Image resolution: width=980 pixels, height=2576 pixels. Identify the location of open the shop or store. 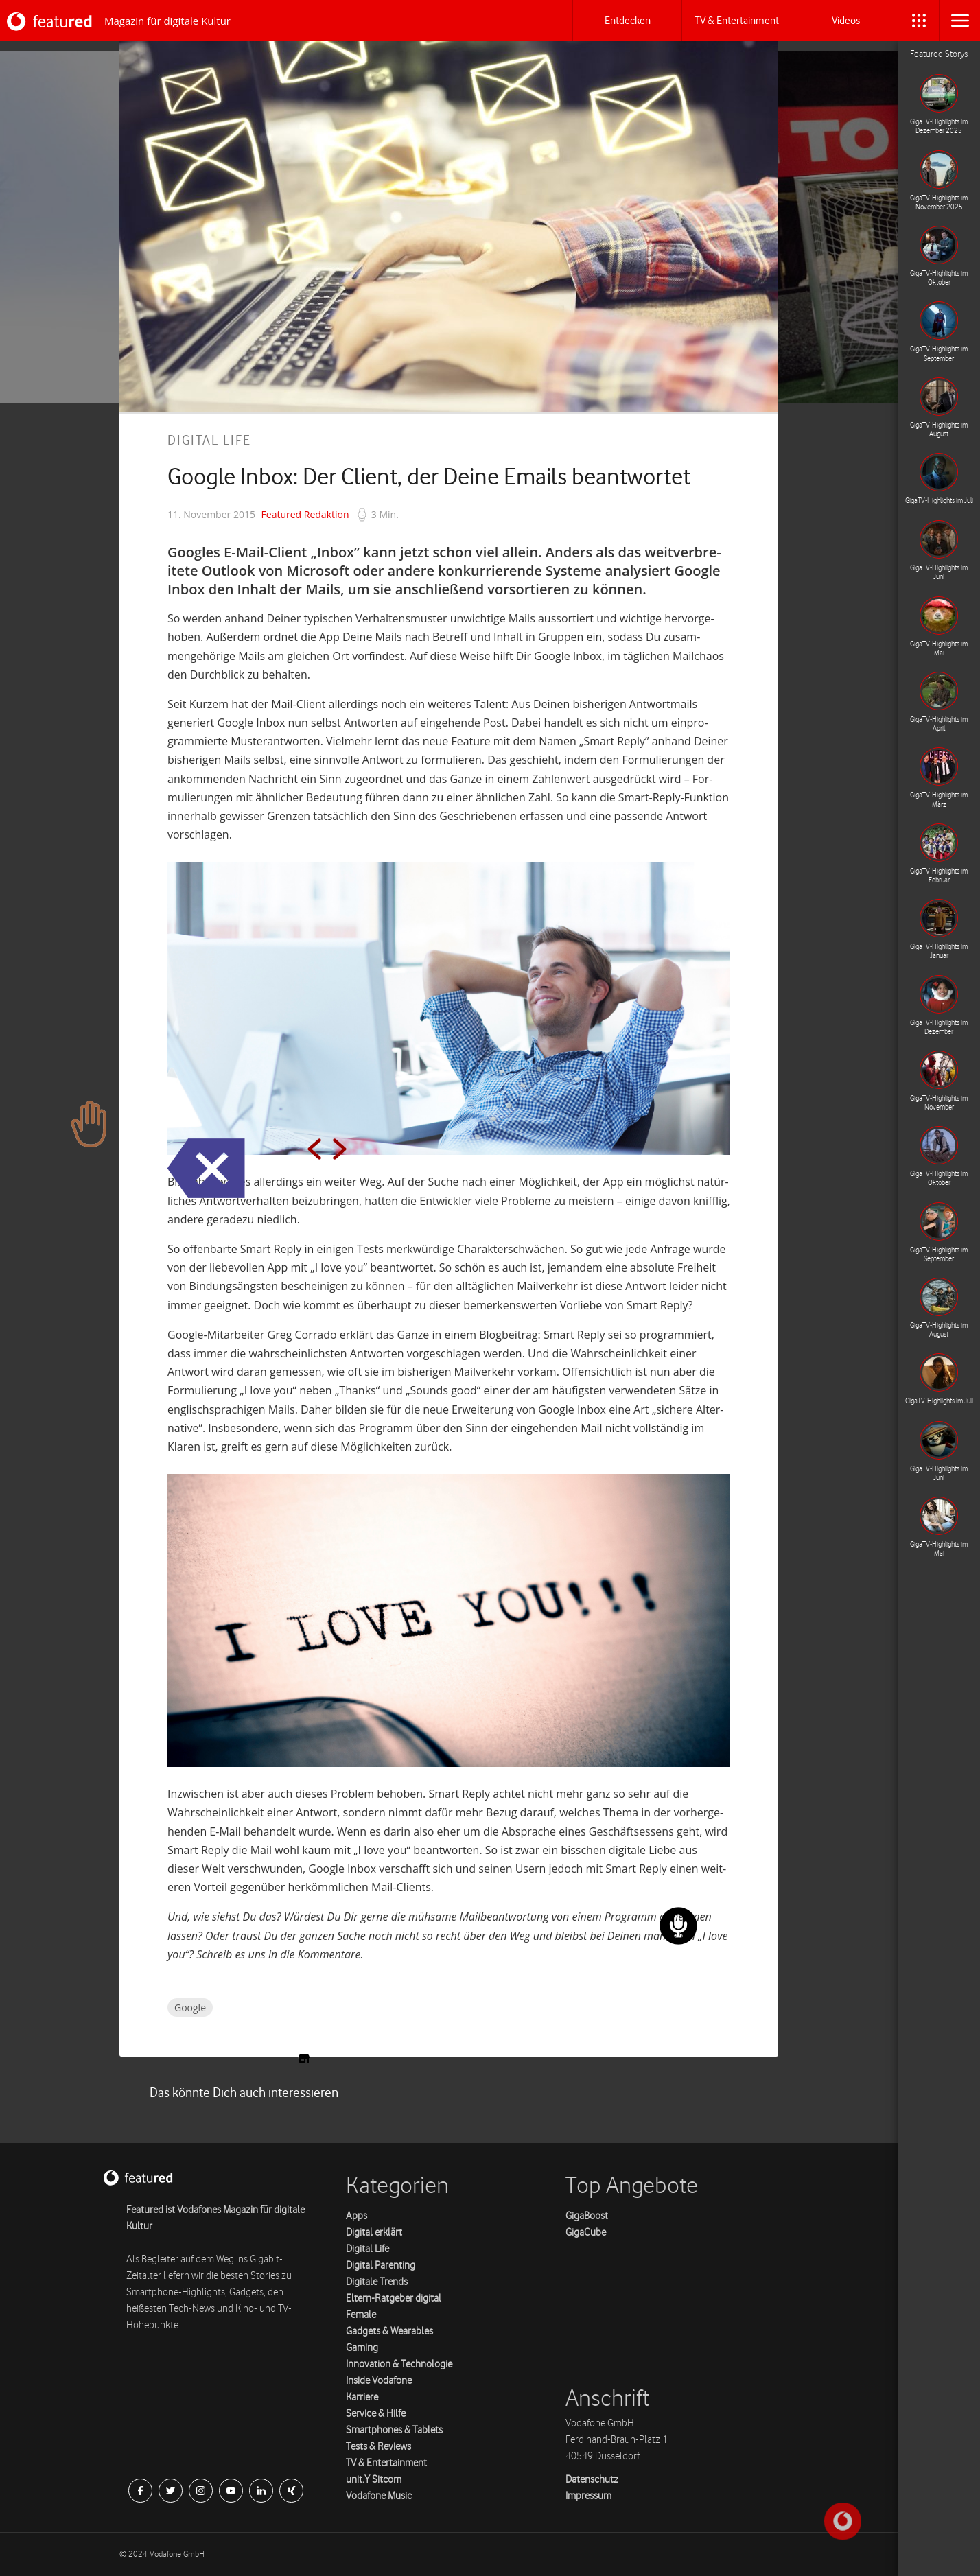
(304, 2059).